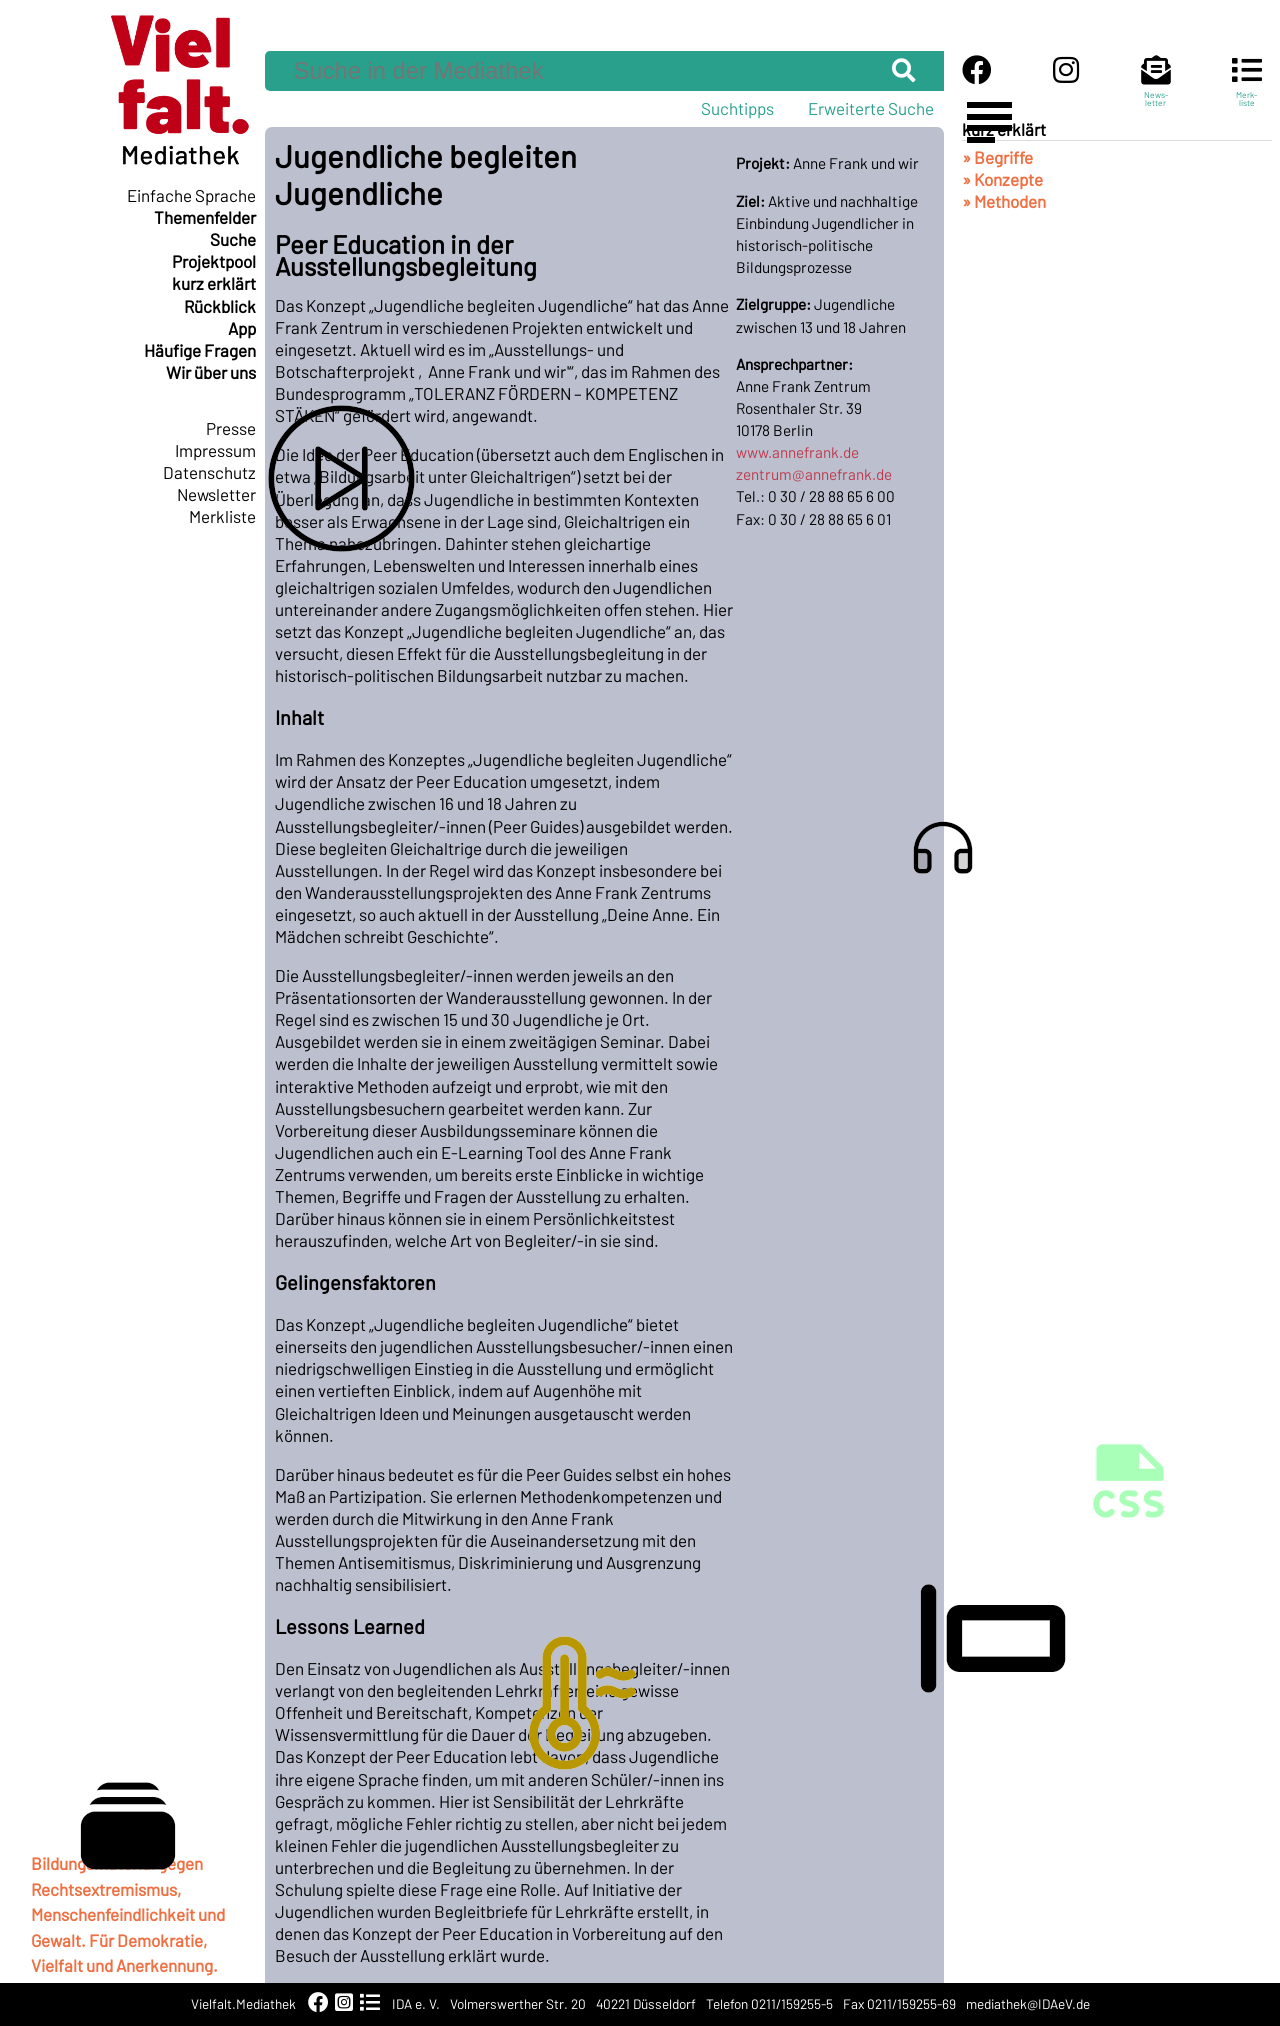 The width and height of the screenshot is (1280, 2026). I want to click on indicates high temperature or heat warning, so click(569, 1703).